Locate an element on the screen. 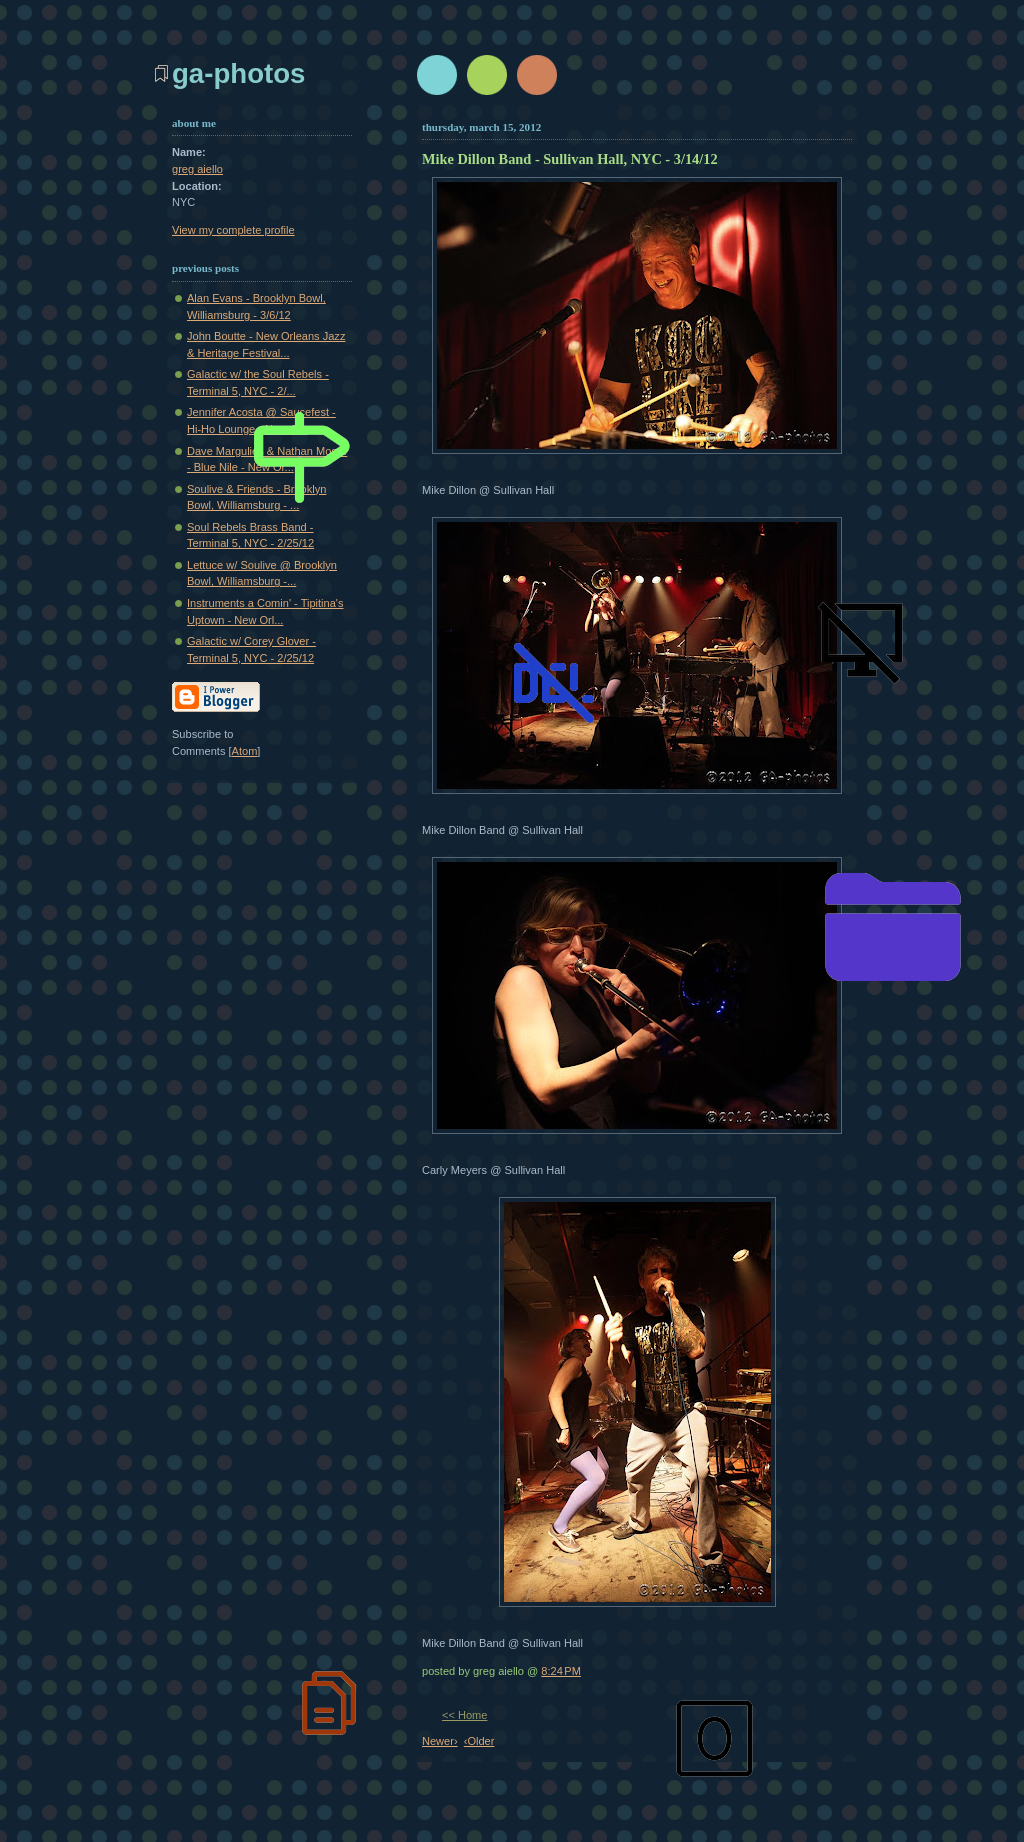 Image resolution: width=1024 pixels, height=1842 pixels. desktop access is currently disabled is located at coordinates (862, 640).